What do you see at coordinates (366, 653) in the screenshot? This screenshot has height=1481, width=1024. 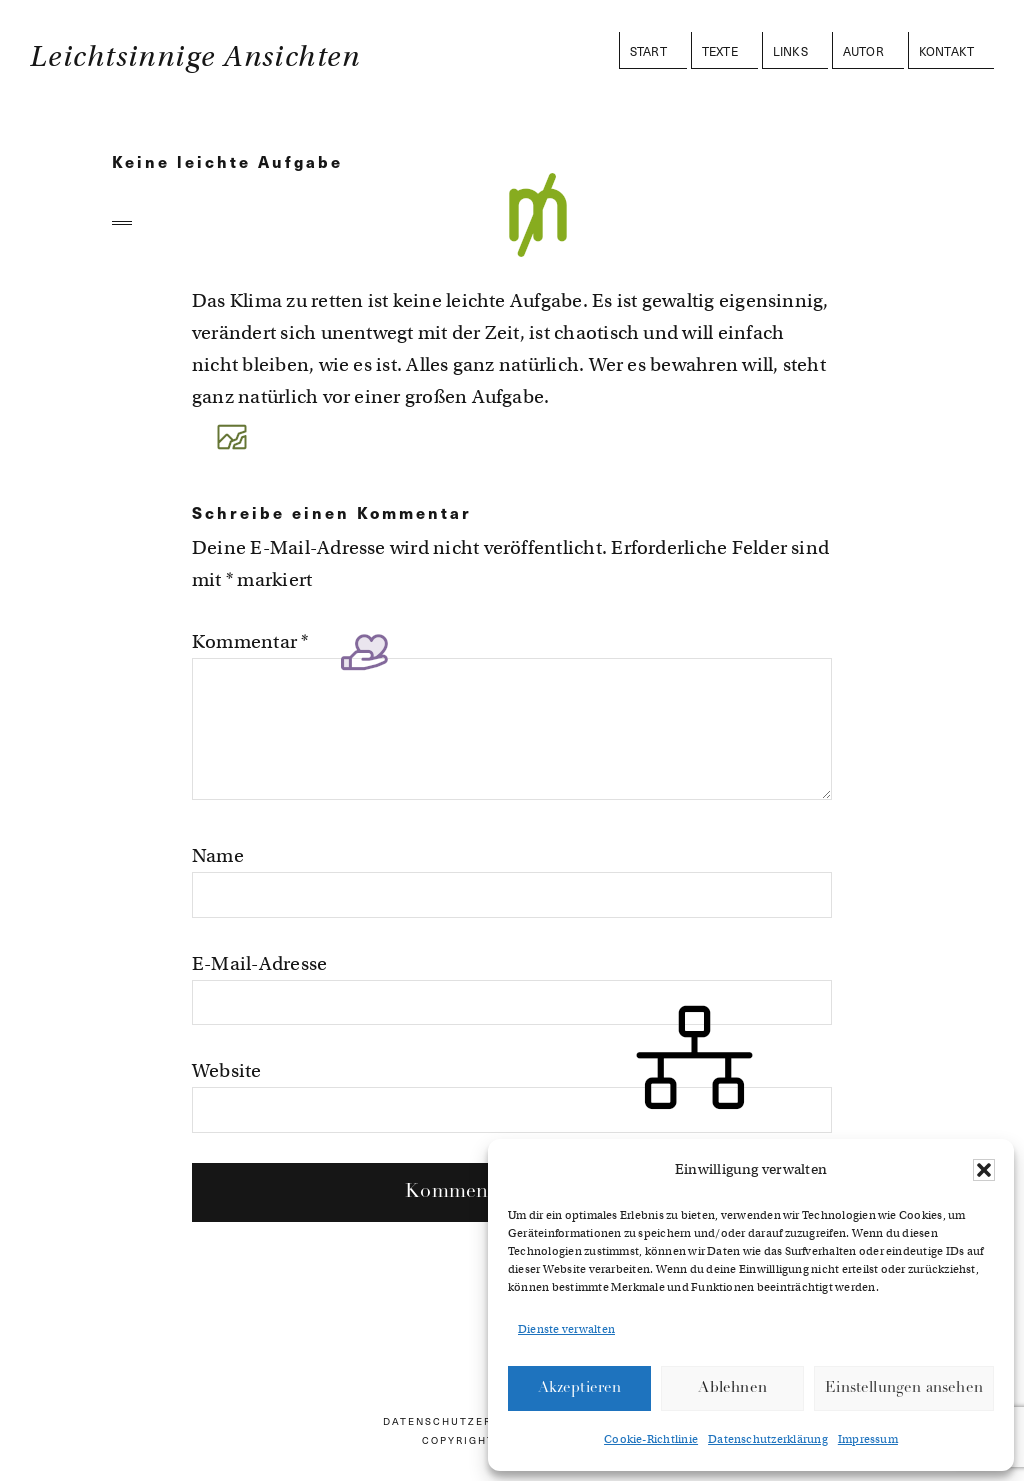 I see `donate or give to charity` at bounding box center [366, 653].